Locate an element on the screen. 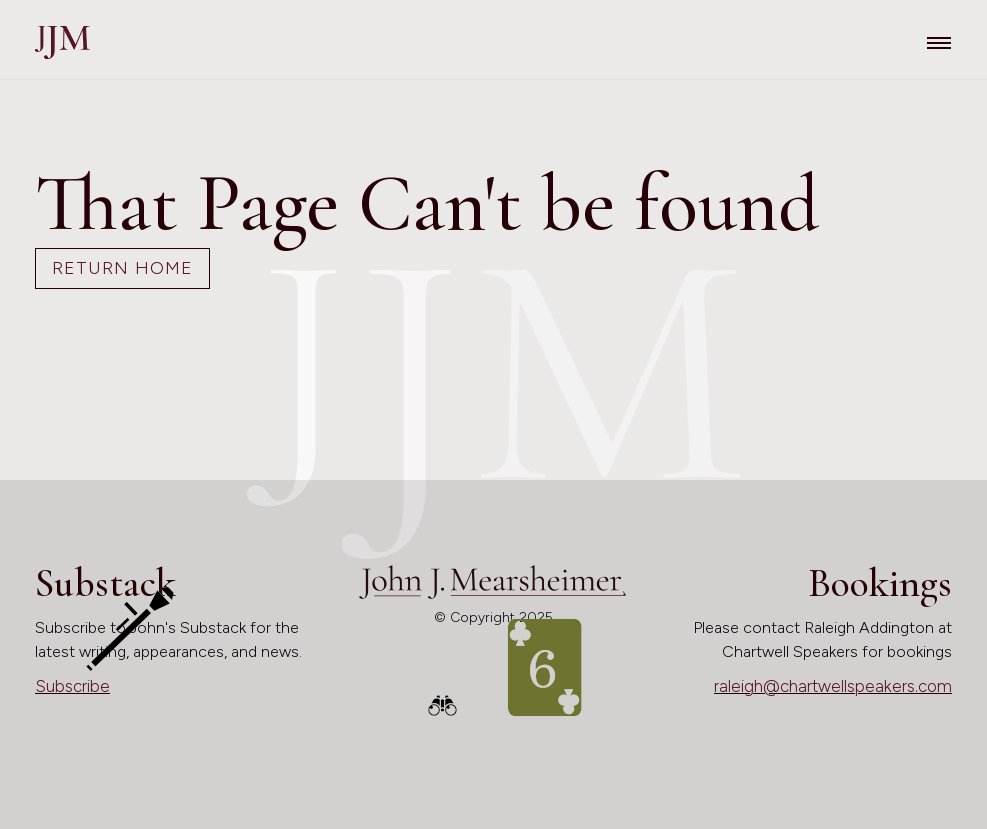 The image size is (987, 829). search or explore content is located at coordinates (442, 705).